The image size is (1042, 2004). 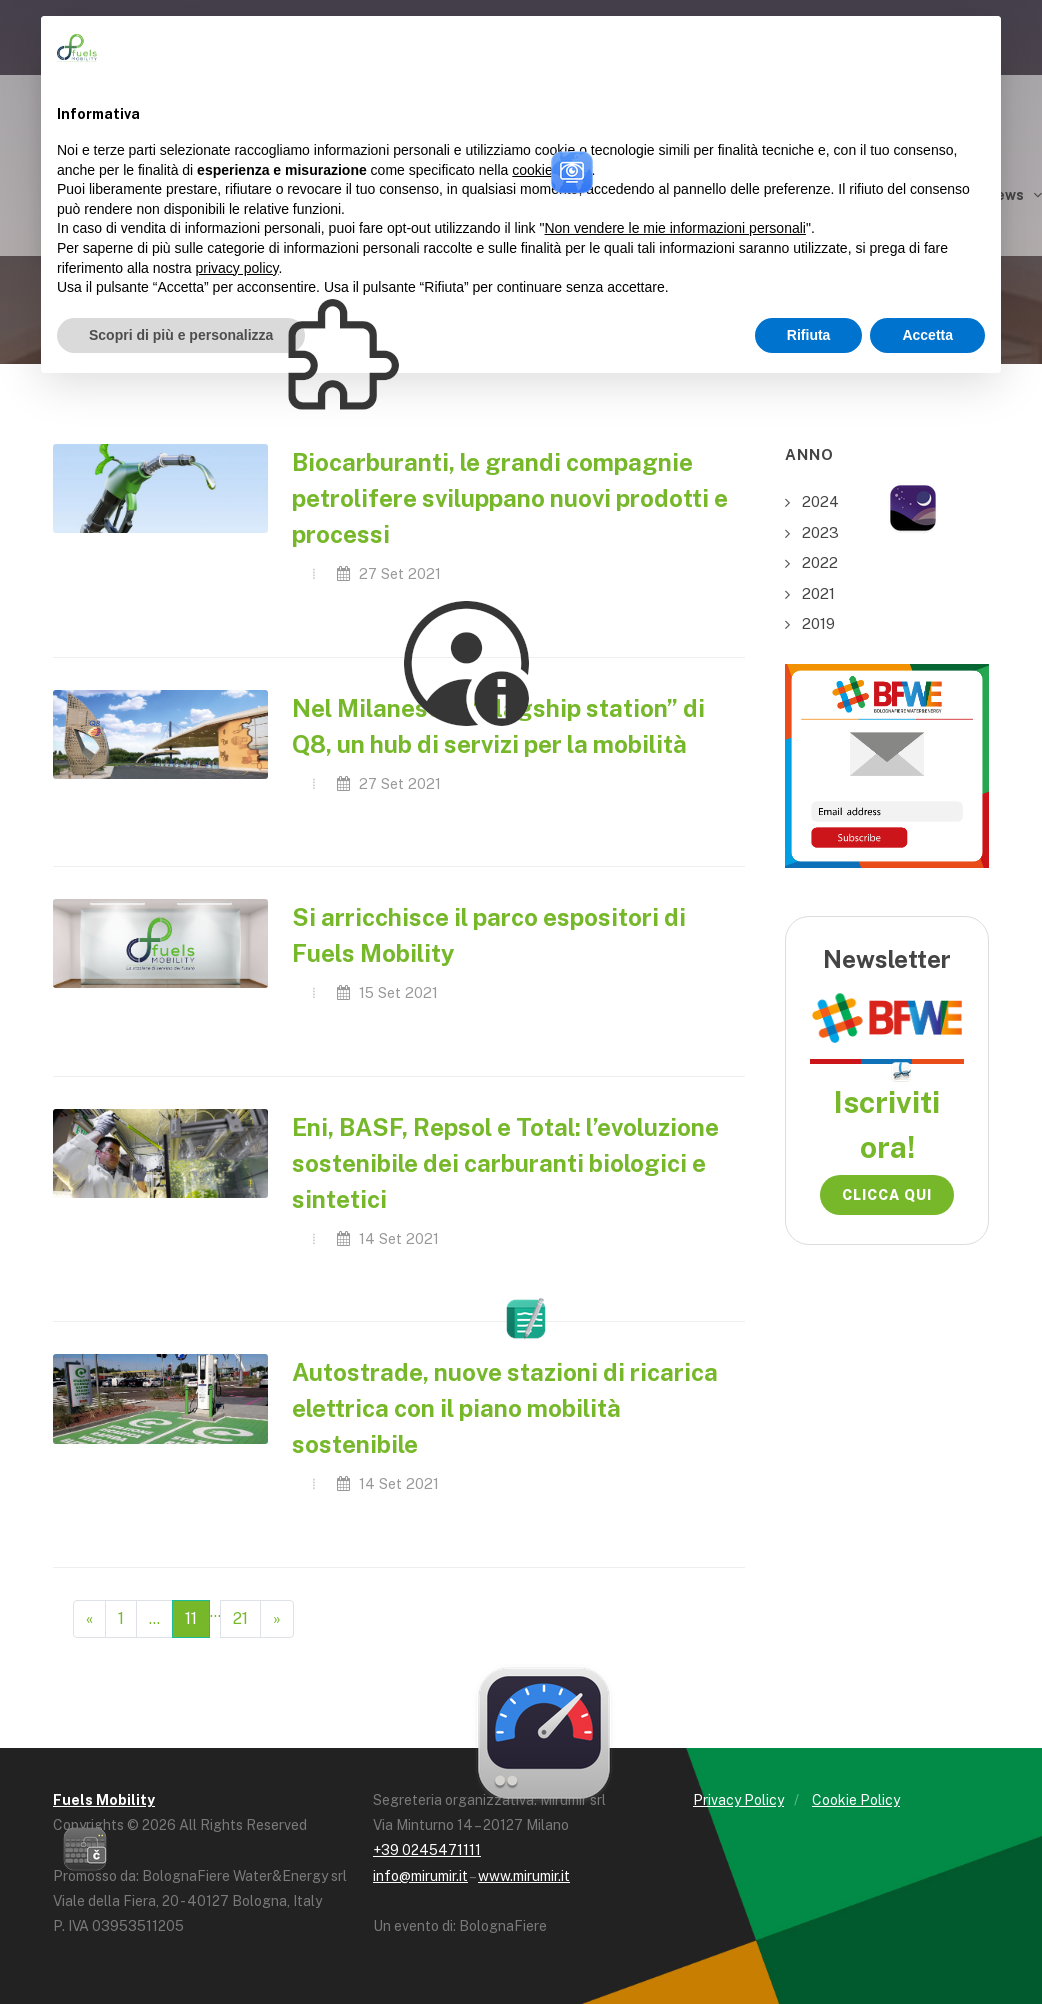 I want to click on view user profile information, so click(x=466, y=663).